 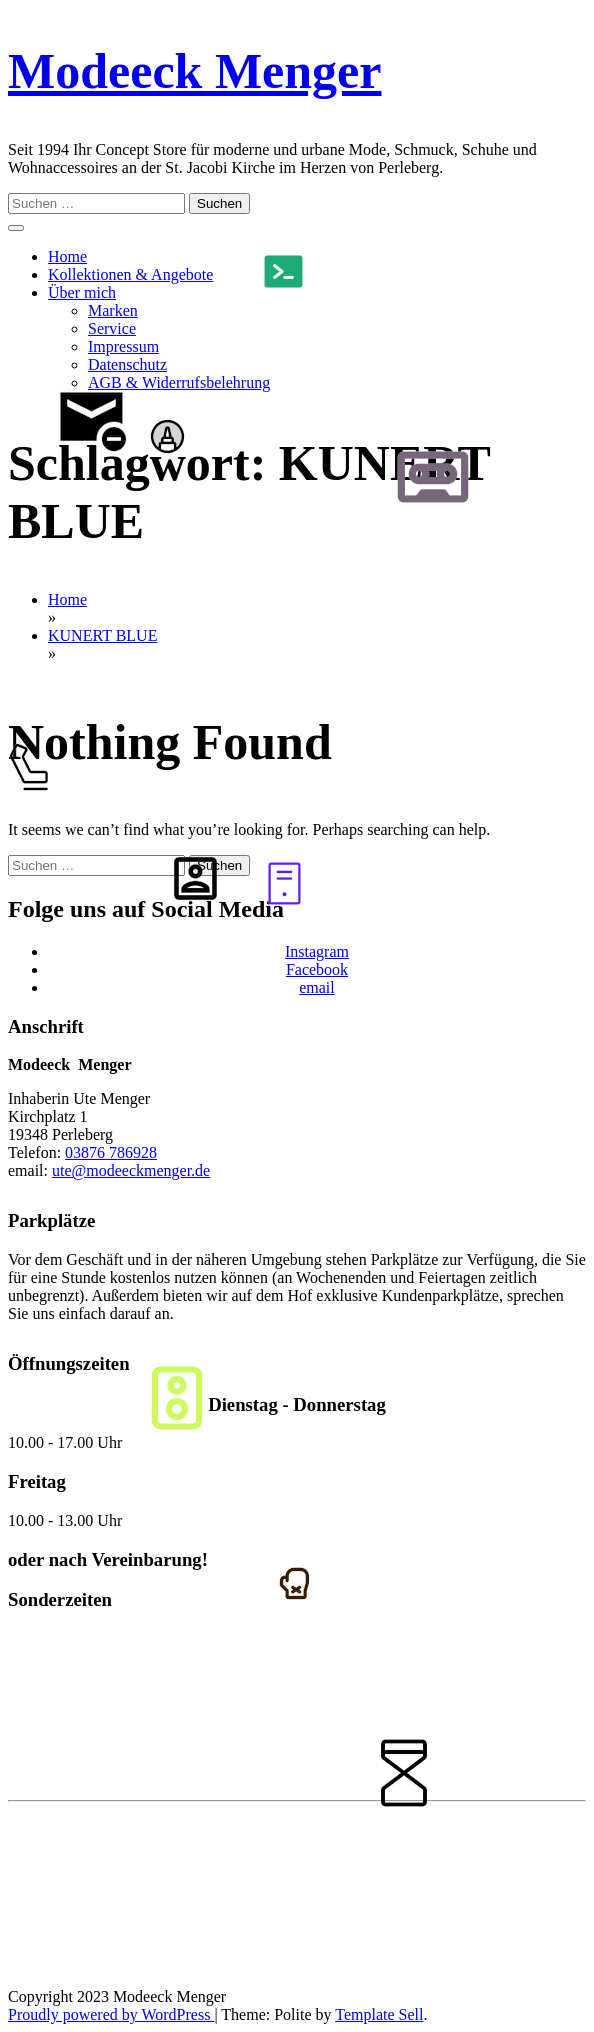 What do you see at coordinates (195, 878) in the screenshot?
I see `switch to portrait orientation mode` at bounding box center [195, 878].